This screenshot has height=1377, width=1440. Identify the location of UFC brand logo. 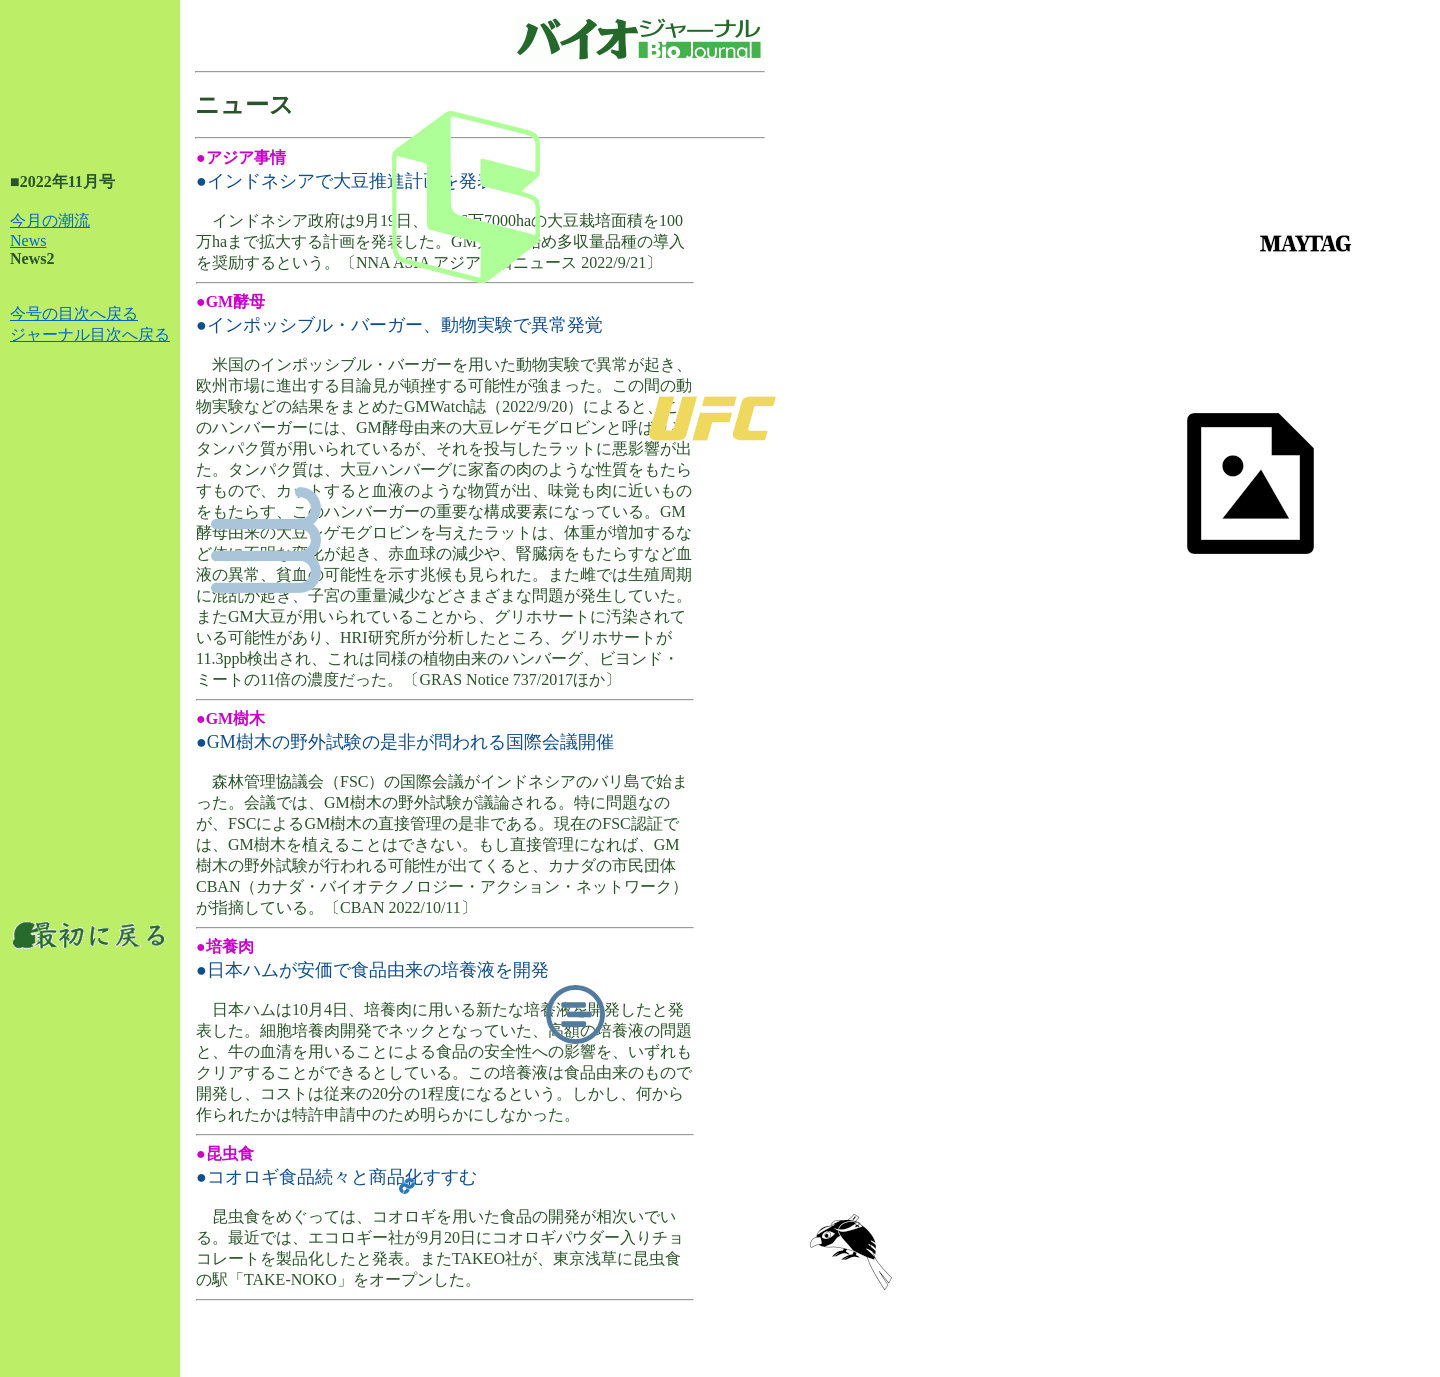
(712, 418).